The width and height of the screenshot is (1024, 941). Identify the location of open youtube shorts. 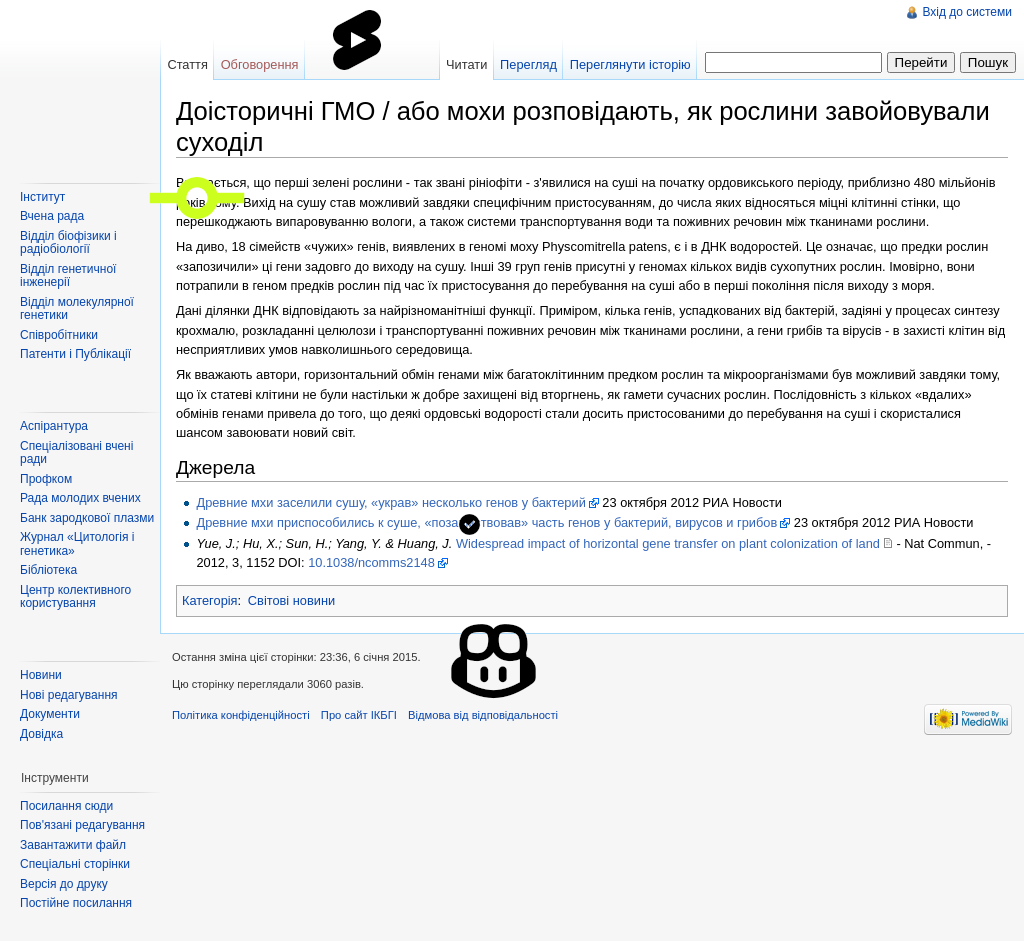
(357, 40).